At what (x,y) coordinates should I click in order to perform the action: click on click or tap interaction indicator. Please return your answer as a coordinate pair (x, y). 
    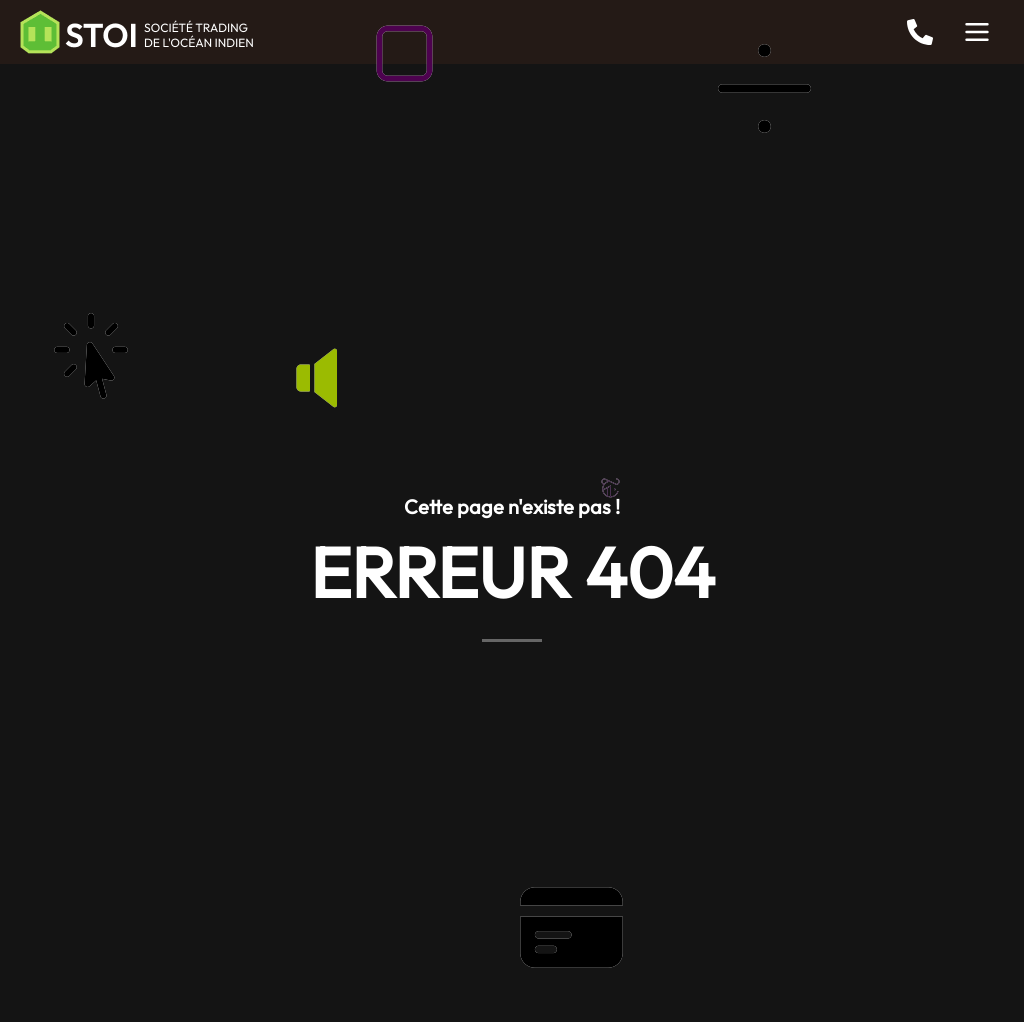
    Looking at the image, I should click on (91, 356).